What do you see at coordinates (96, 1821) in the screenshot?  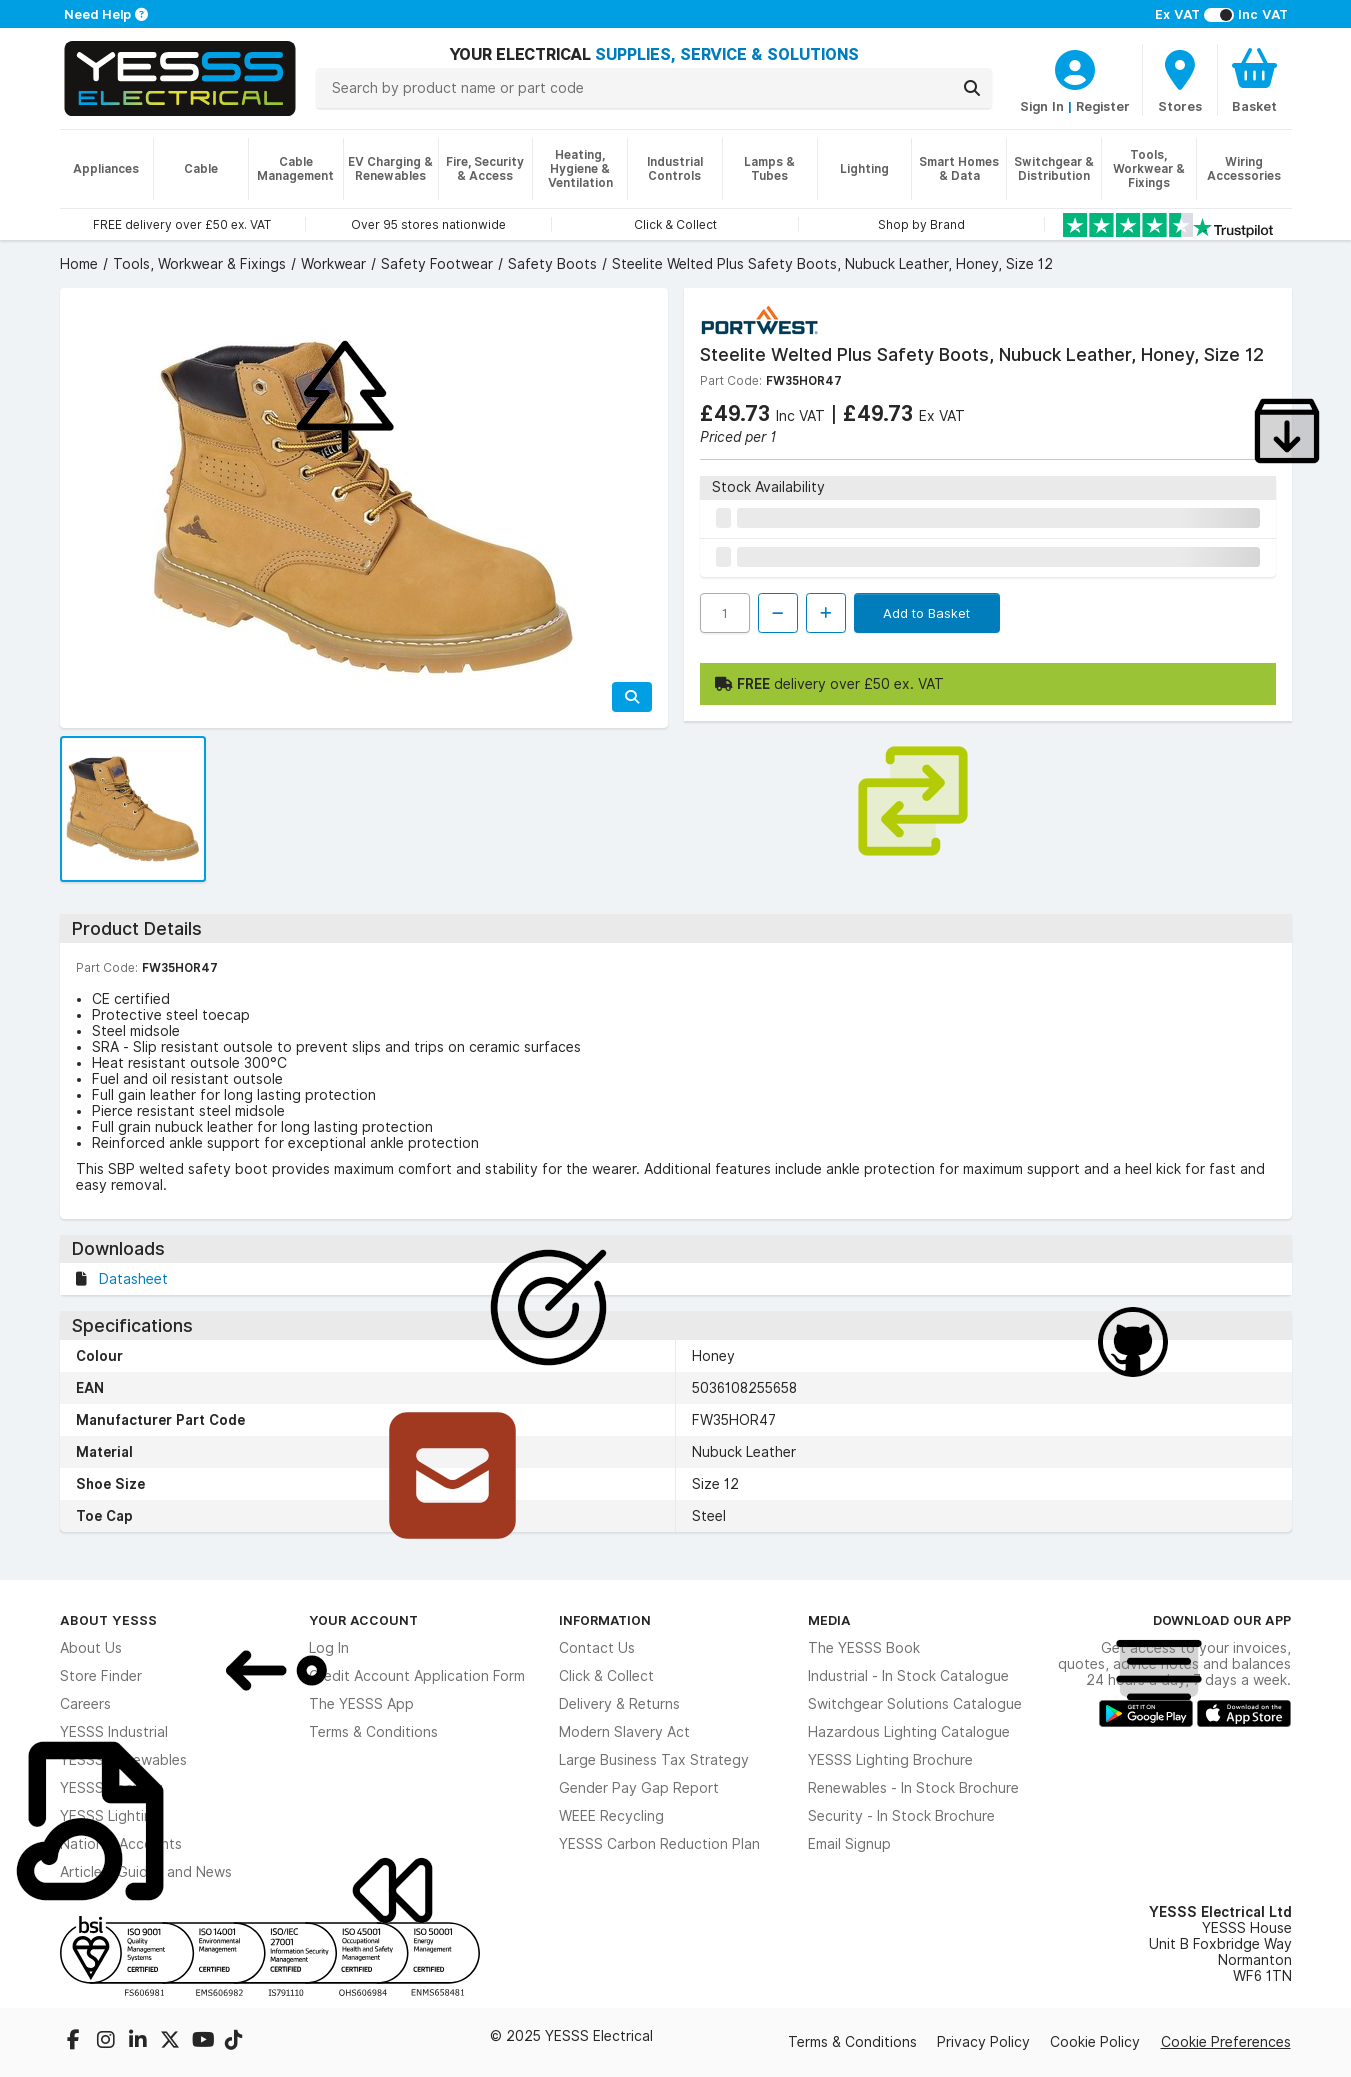 I see `access cloud-stored files` at bounding box center [96, 1821].